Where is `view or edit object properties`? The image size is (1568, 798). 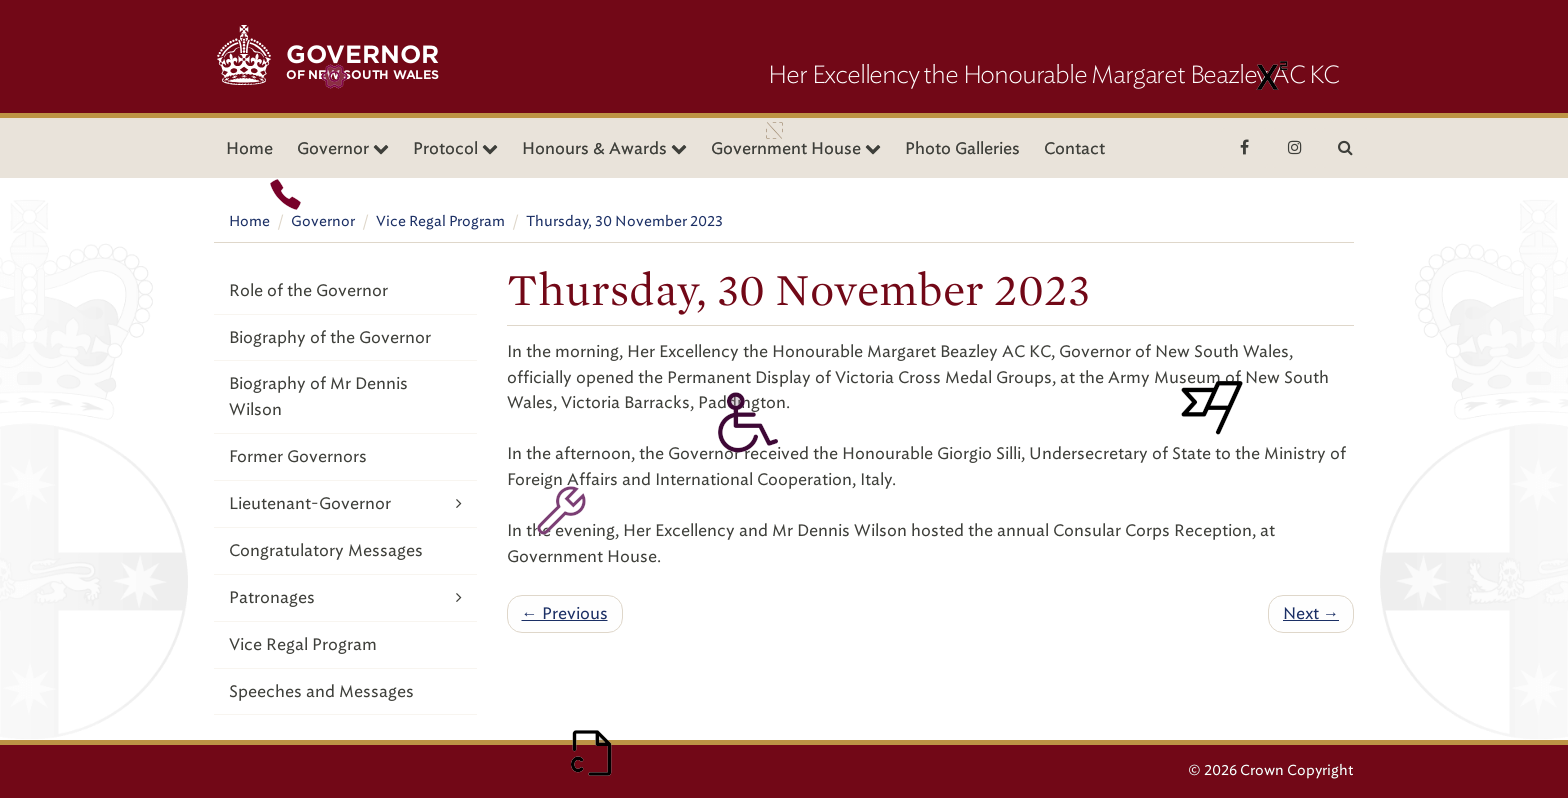
view or edit object properties is located at coordinates (561, 510).